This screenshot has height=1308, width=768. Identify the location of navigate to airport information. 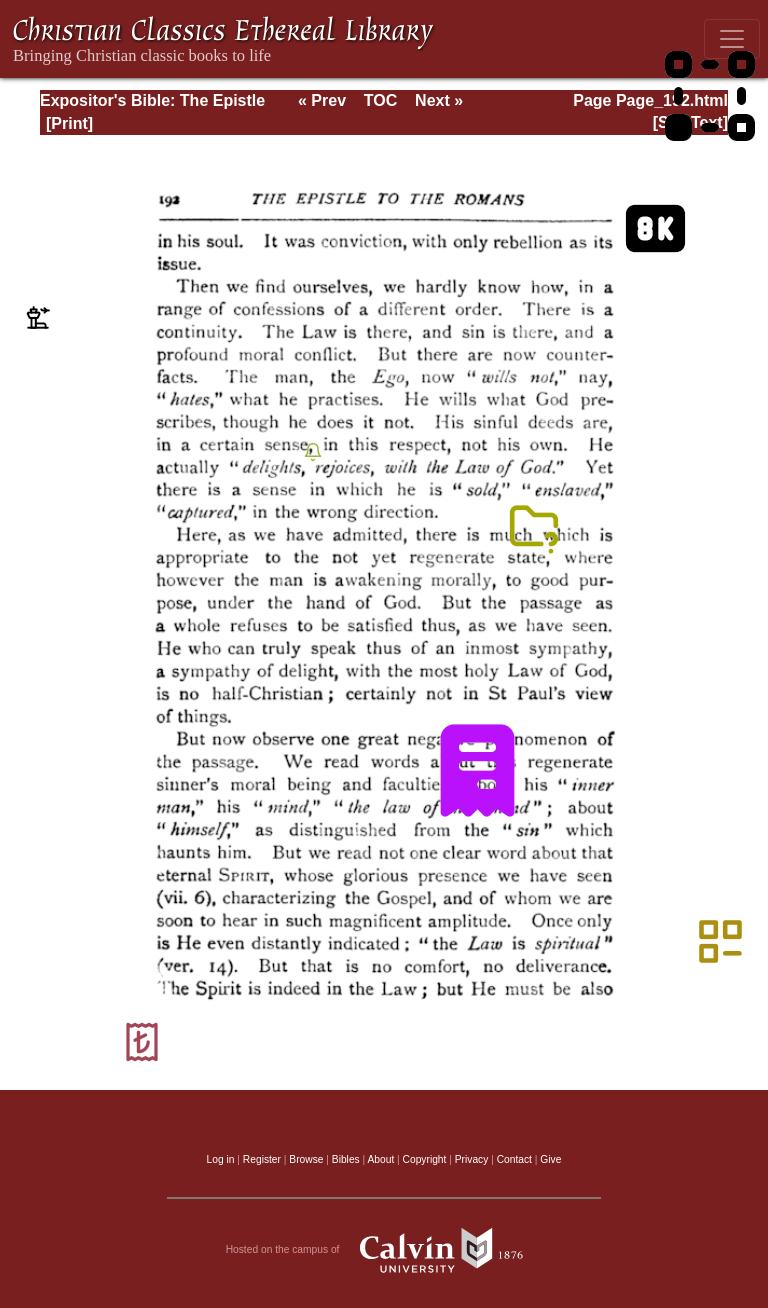
(38, 318).